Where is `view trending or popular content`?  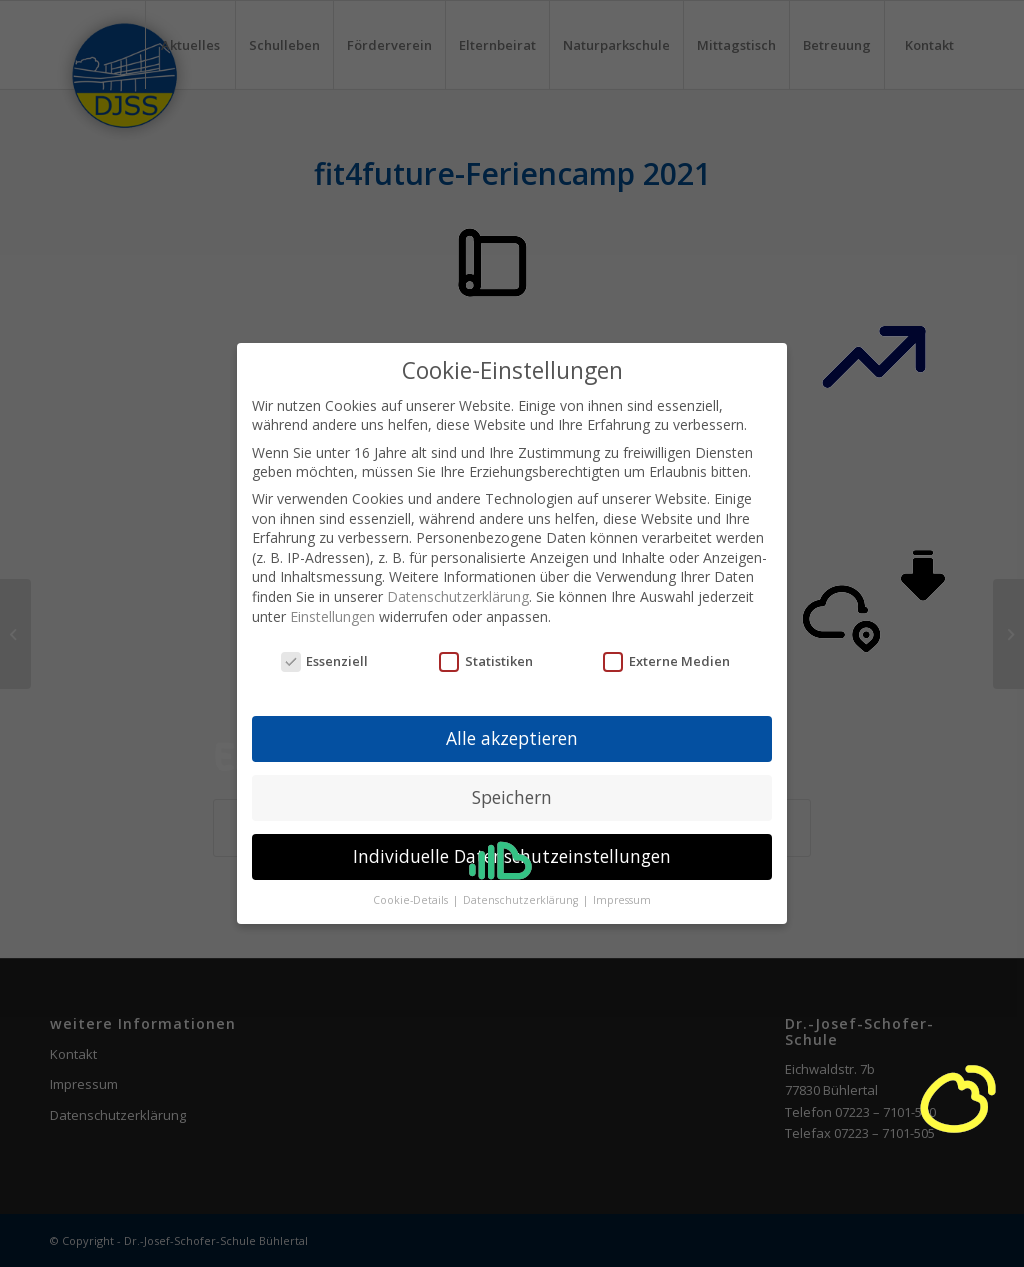 view trending or popular content is located at coordinates (874, 357).